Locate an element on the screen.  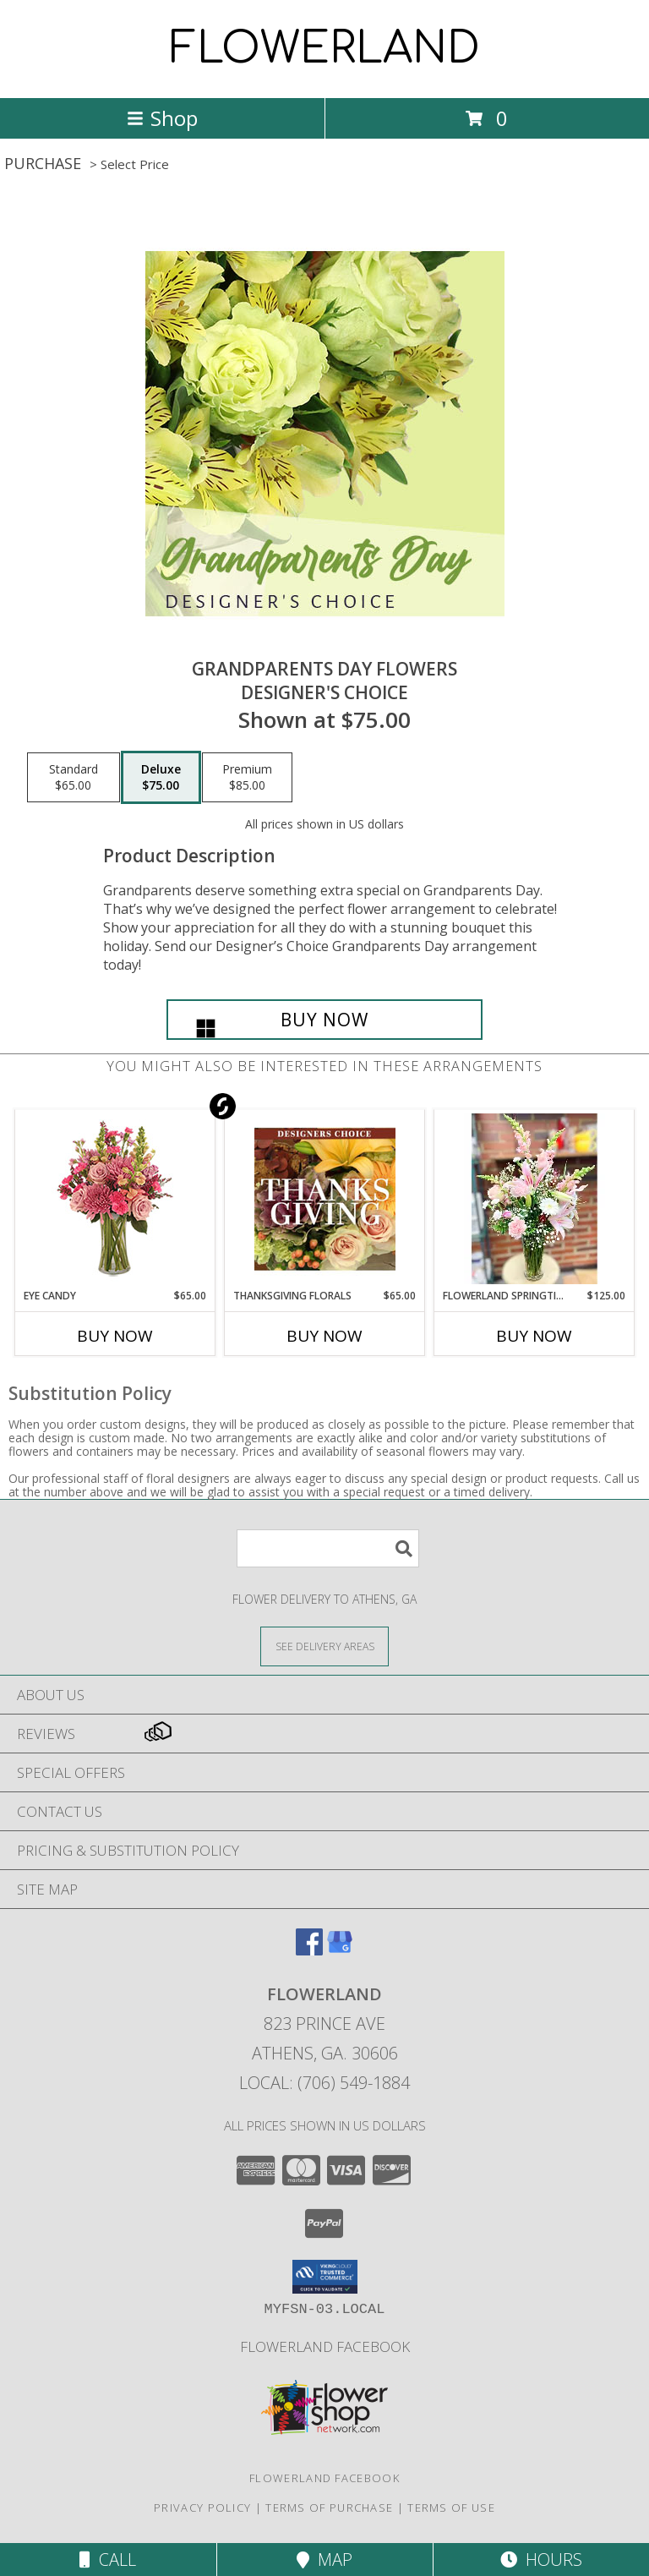
open the Starling Bank app is located at coordinates (222, 1106).